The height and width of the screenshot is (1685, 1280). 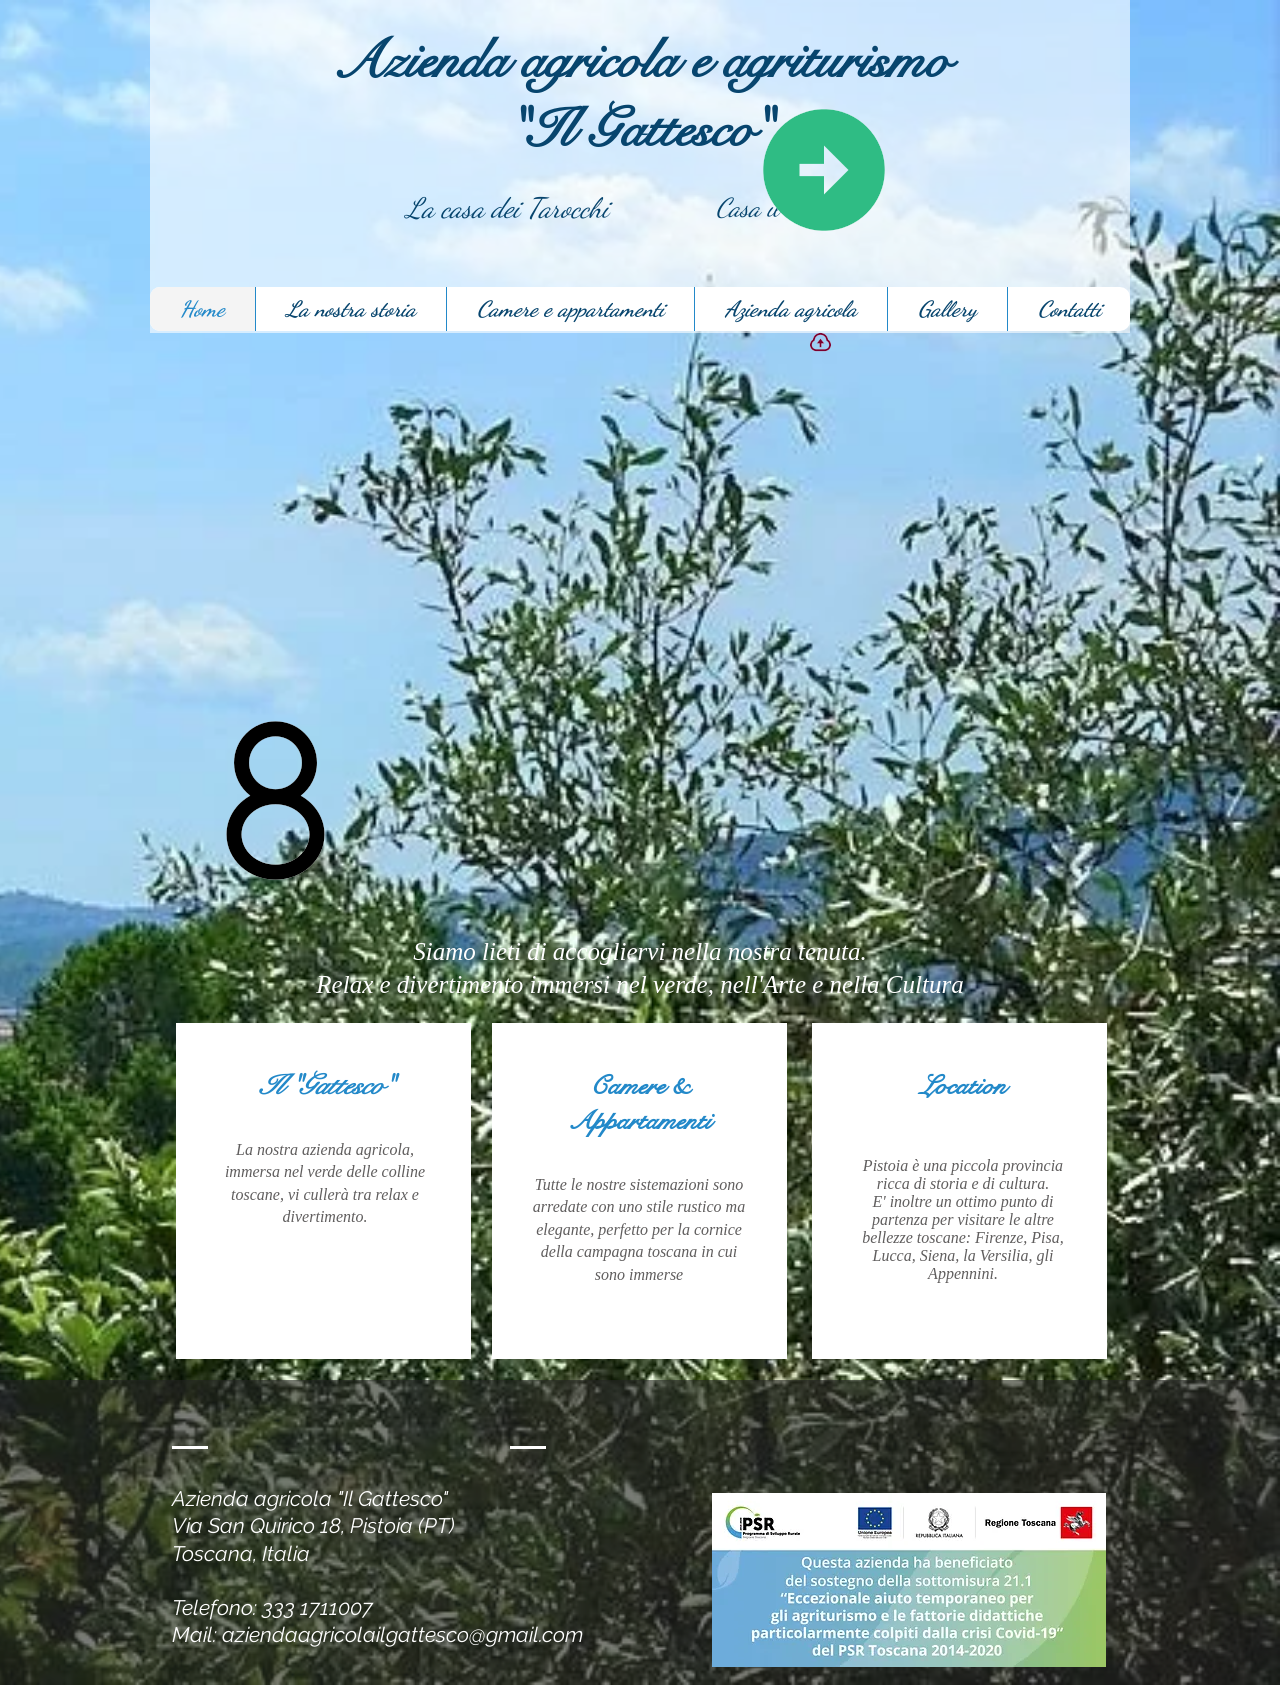 What do you see at coordinates (820, 342) in the screenshot?
I see `upload file to cloud storage` at bounding box center [820, 342].